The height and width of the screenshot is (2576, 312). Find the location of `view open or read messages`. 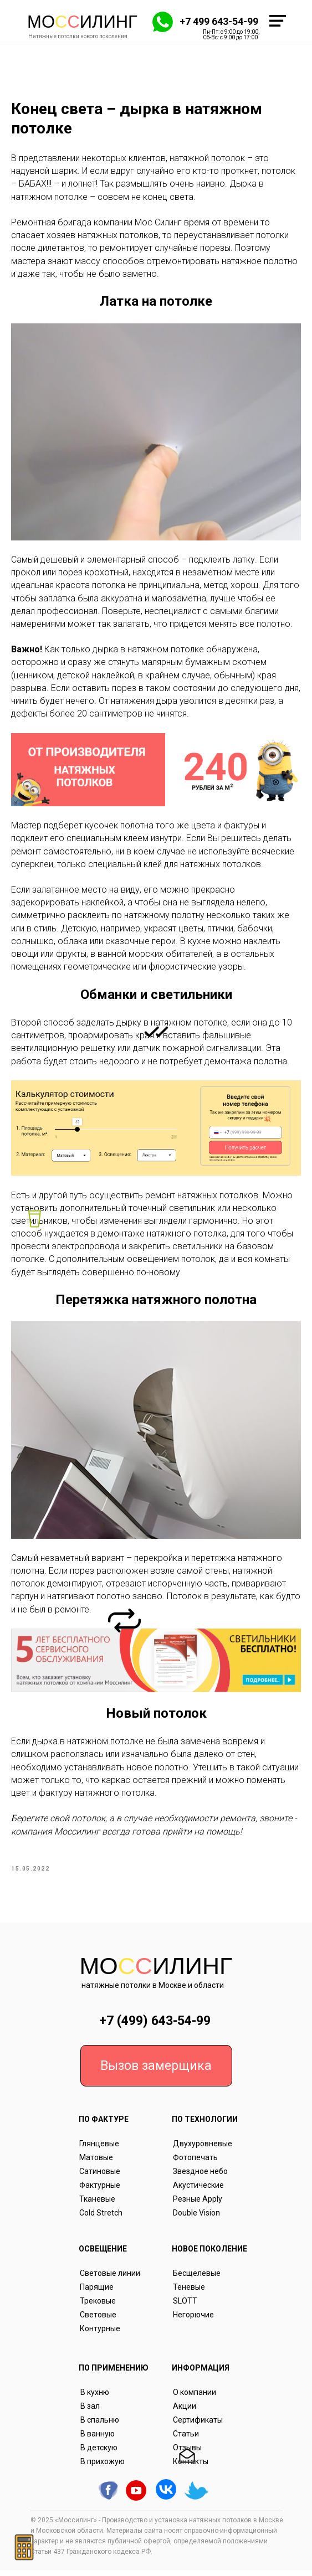

view open or read messages is located at coordinates (187, 2456).